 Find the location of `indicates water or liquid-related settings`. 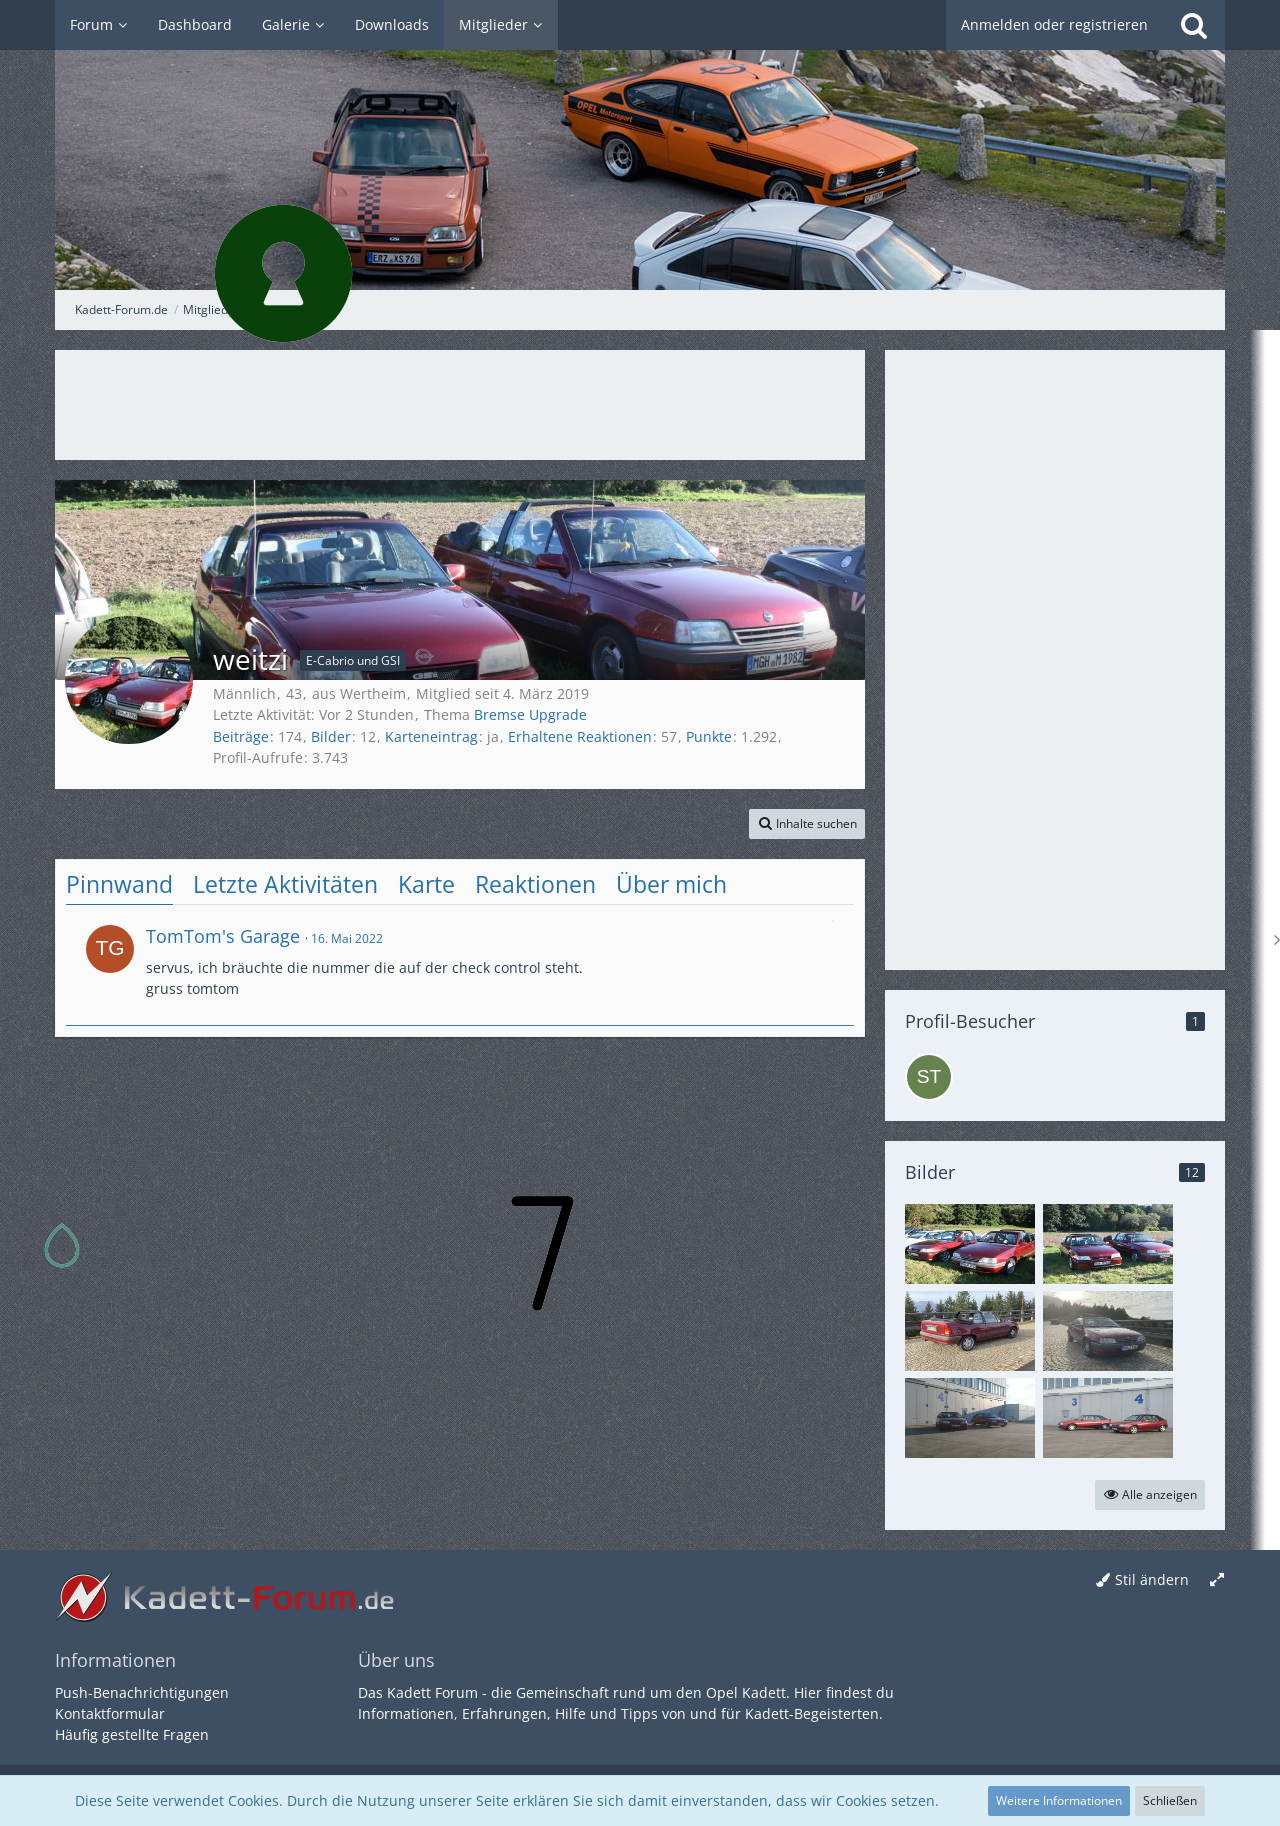

indicates water or liquid-related settings is located at coordinates (62, 1247).